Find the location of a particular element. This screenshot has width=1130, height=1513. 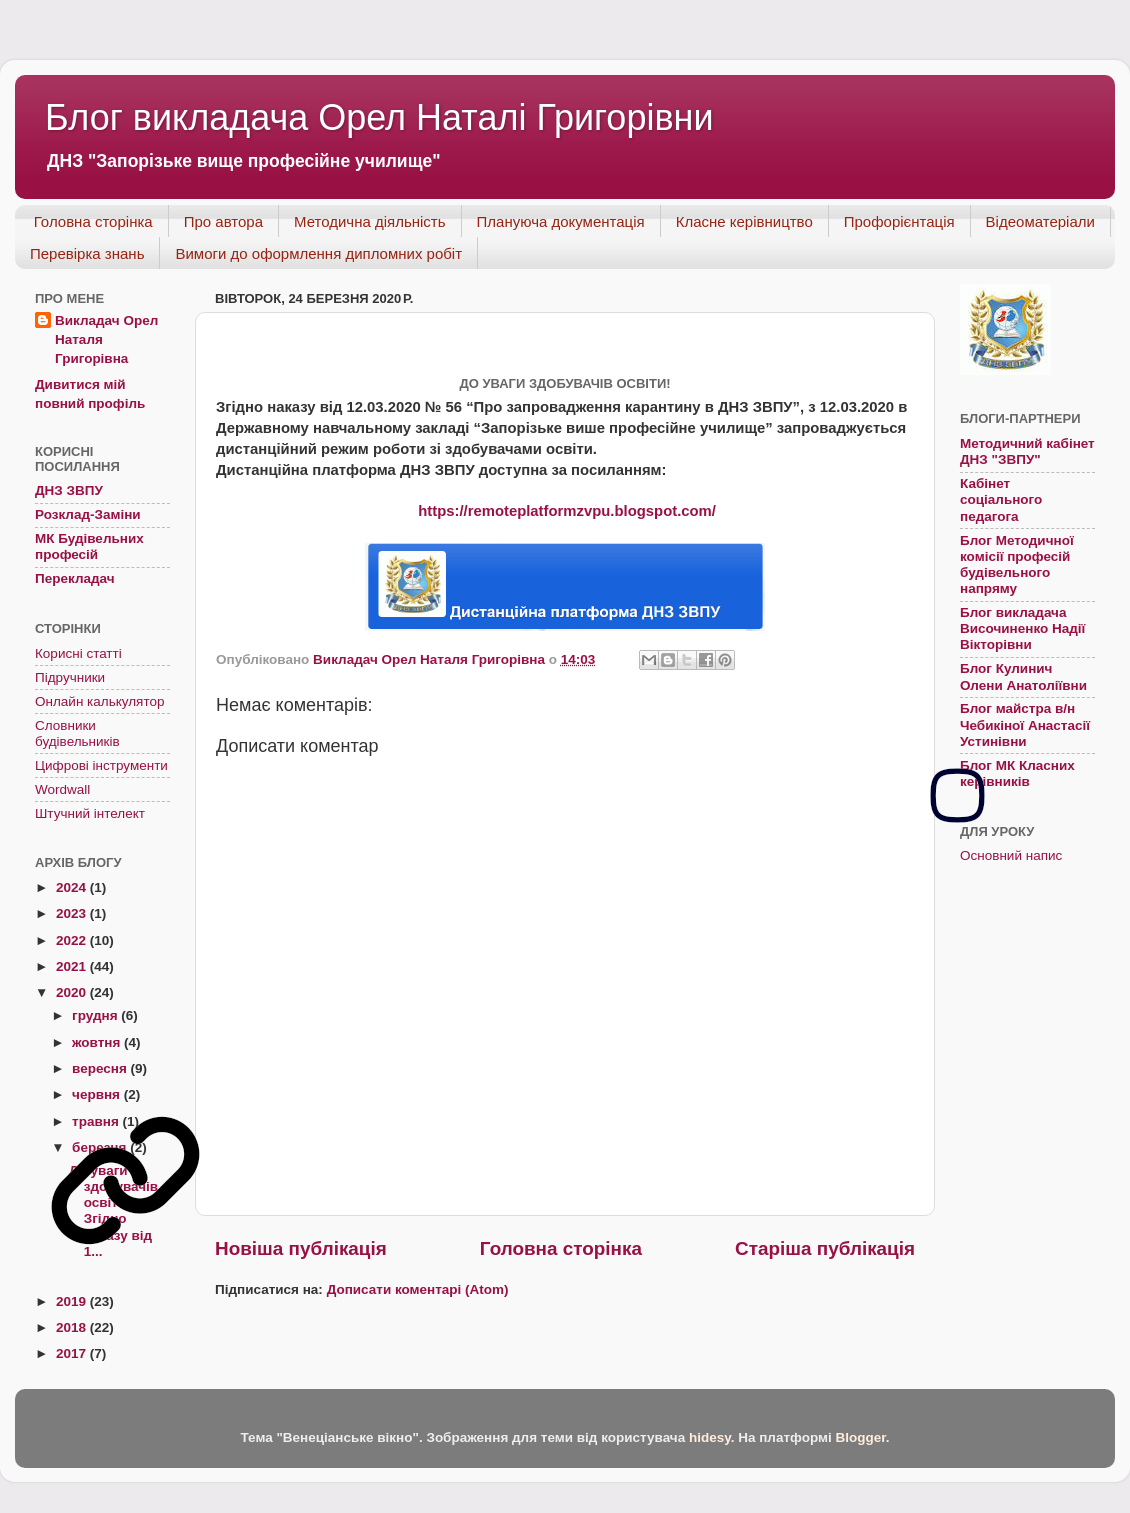

a default placeholder or empty state container is located at coordinates (957, 795).